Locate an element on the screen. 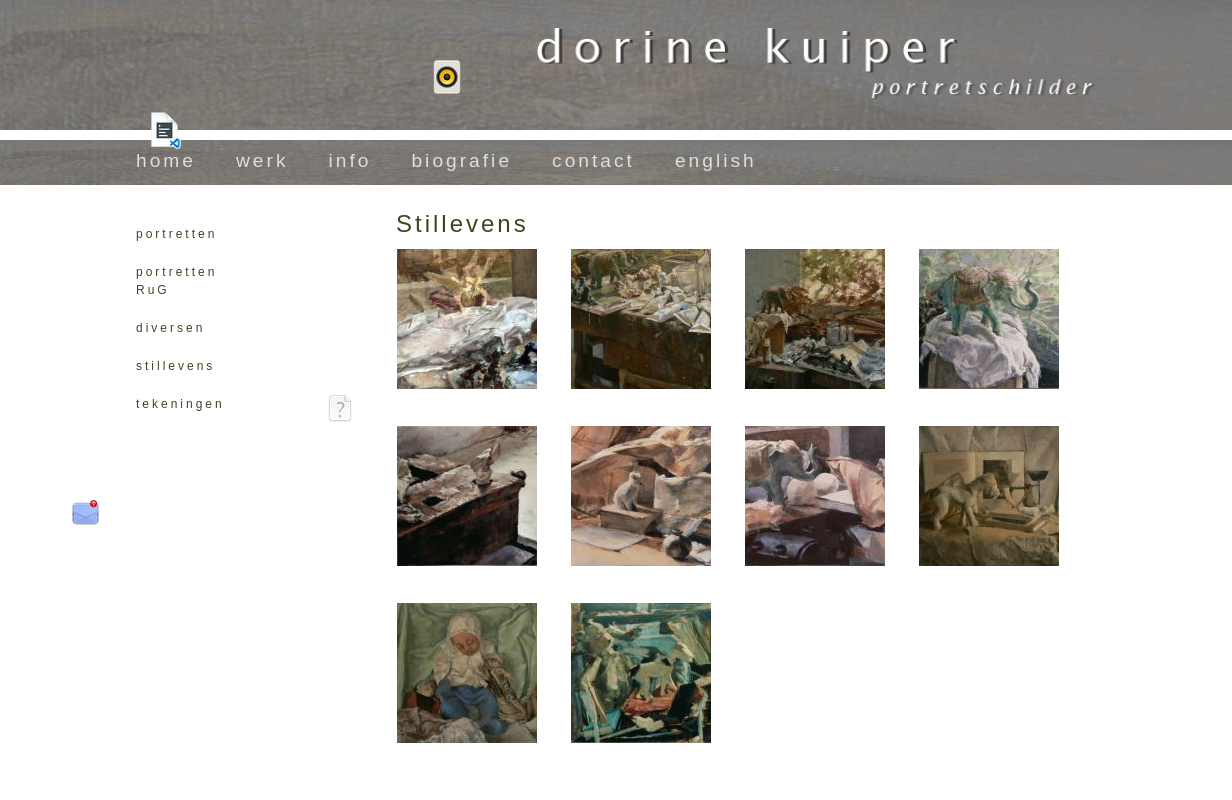  access system sound settings is located at coordinates (447, 77).